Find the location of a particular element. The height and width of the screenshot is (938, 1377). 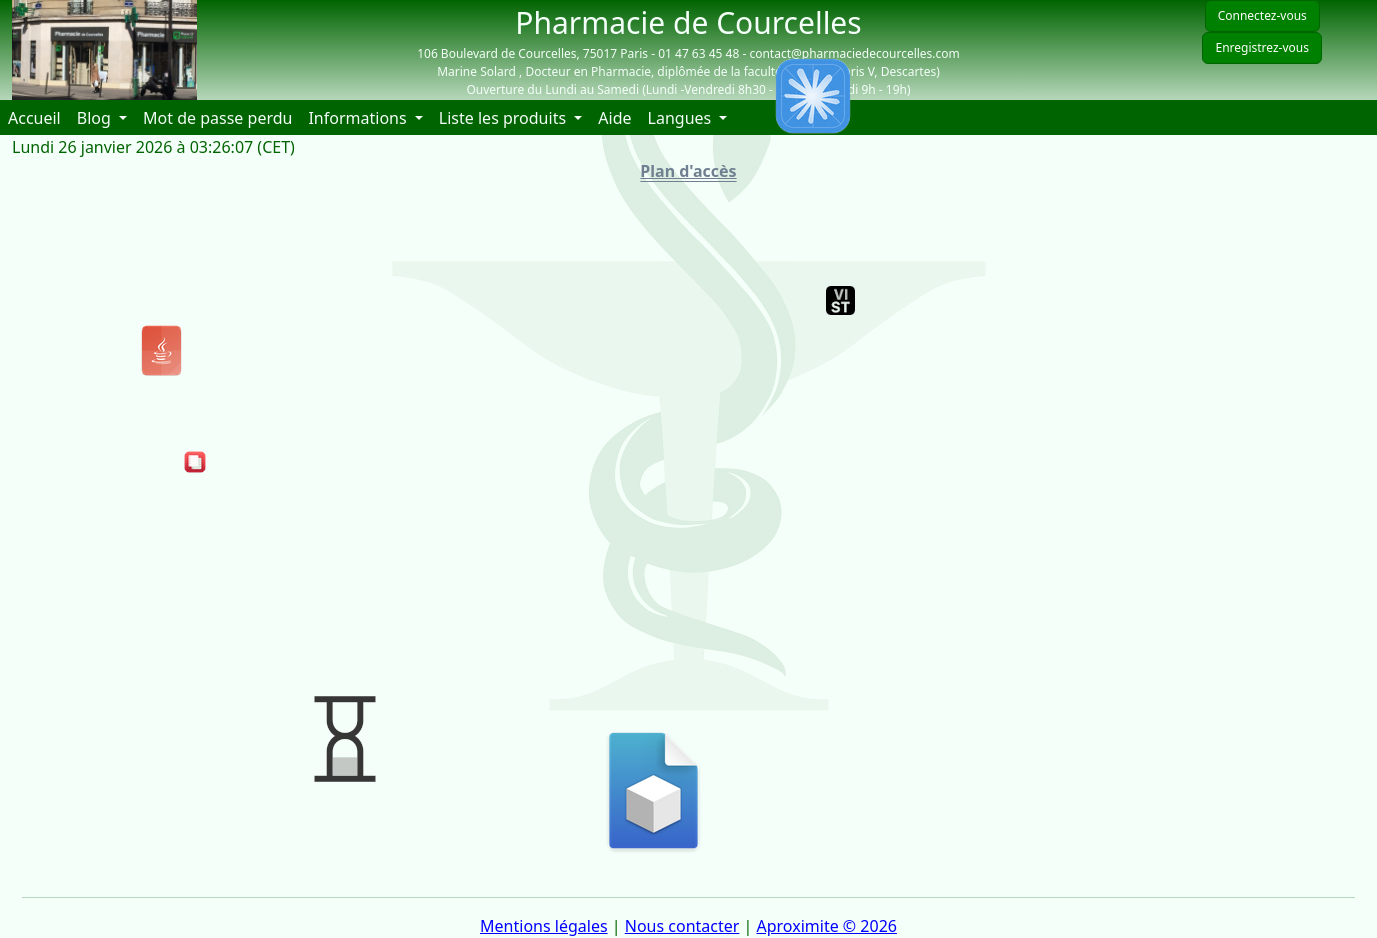

open kompare file comparison tool is located at coordinates (195, 462).